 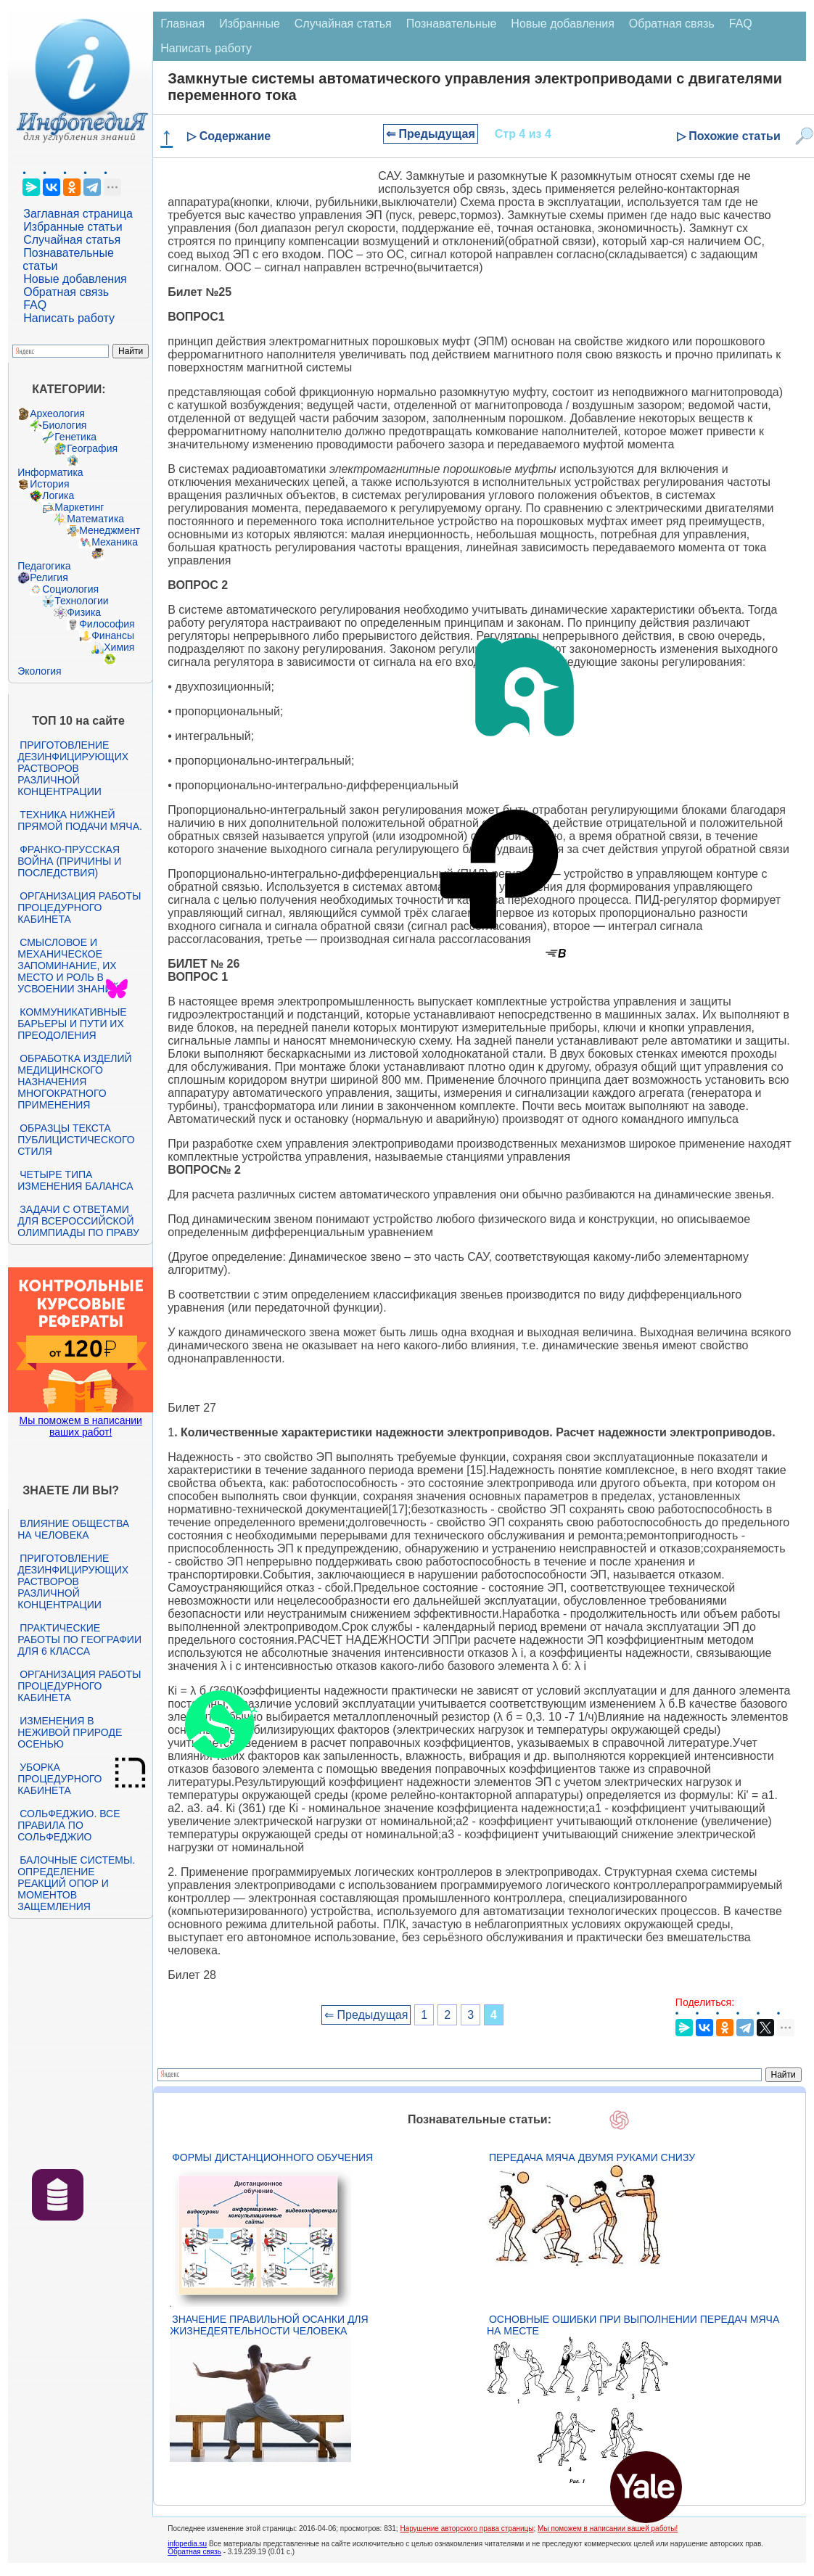 What do you see at coordinates (556, 953) in the screenshot?
I see `BlazeMeter logo - performance testing platform` at bounding box center [556, 953].